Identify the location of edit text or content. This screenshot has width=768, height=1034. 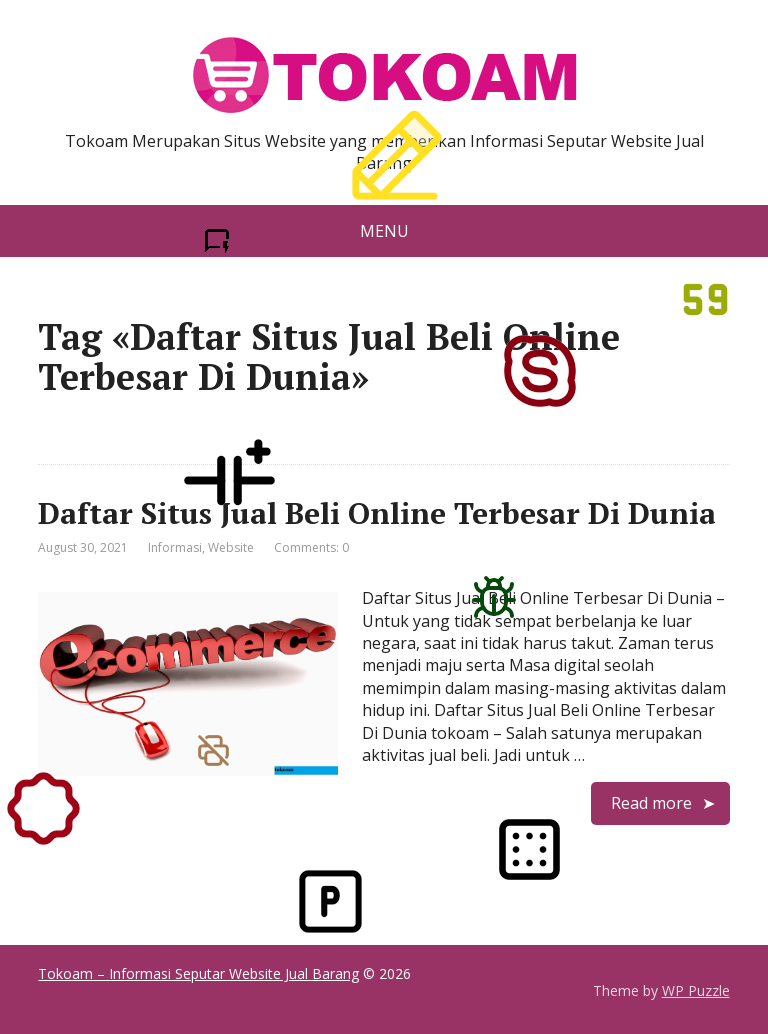
(395, 157).